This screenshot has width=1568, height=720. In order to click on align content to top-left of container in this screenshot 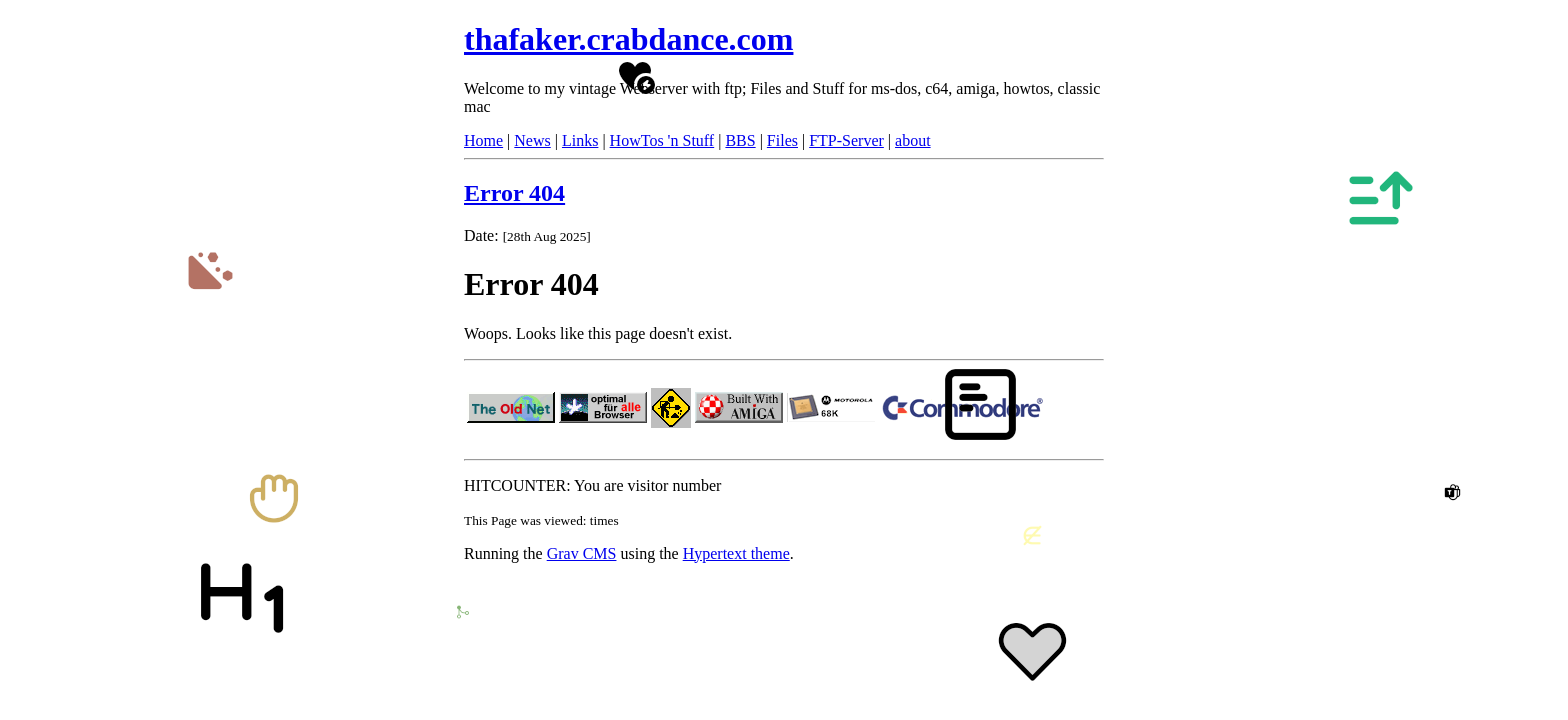, I will do `click(980, 404)`.